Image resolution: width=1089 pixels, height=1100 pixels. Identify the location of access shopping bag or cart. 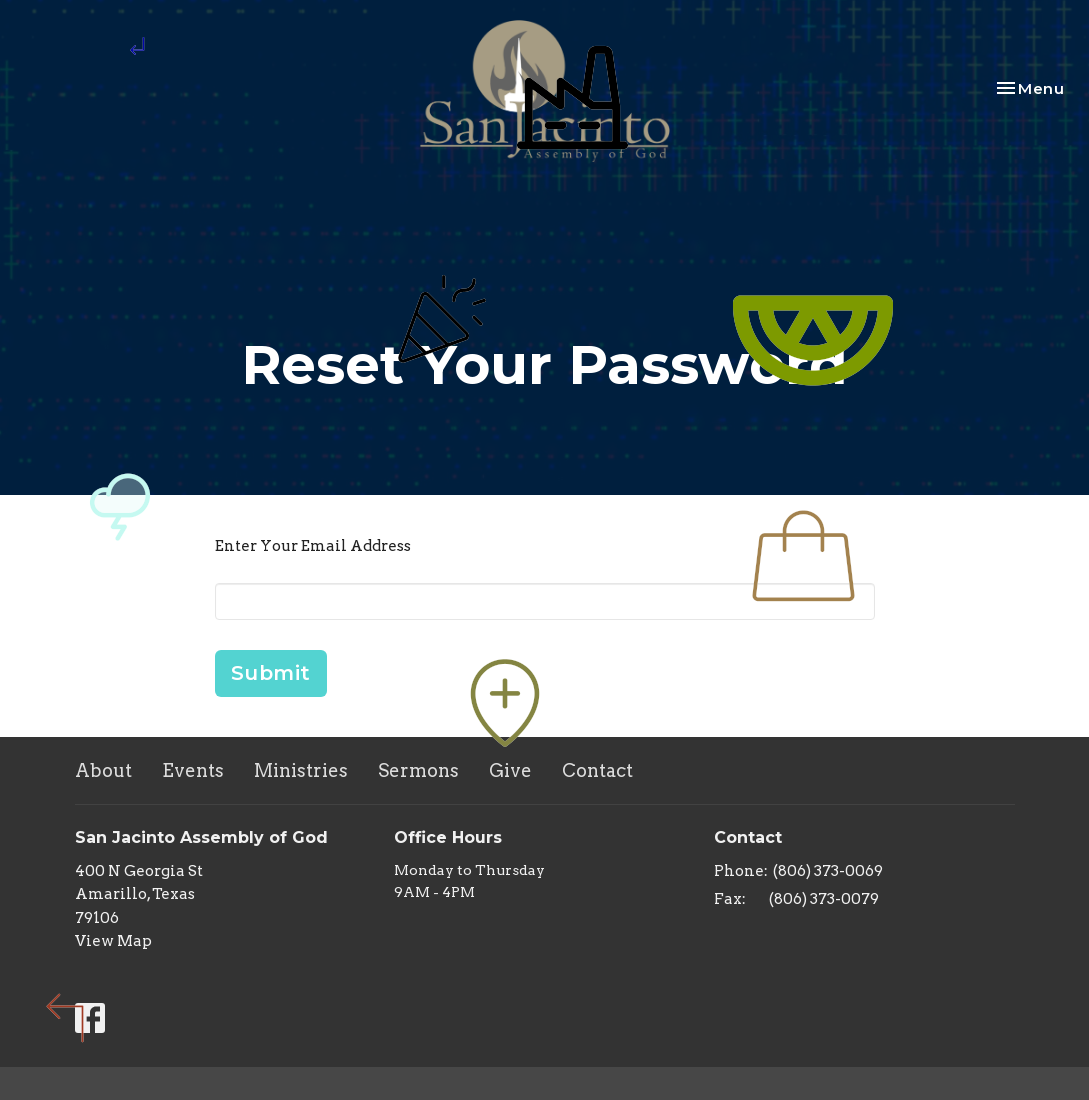
(803, 561).